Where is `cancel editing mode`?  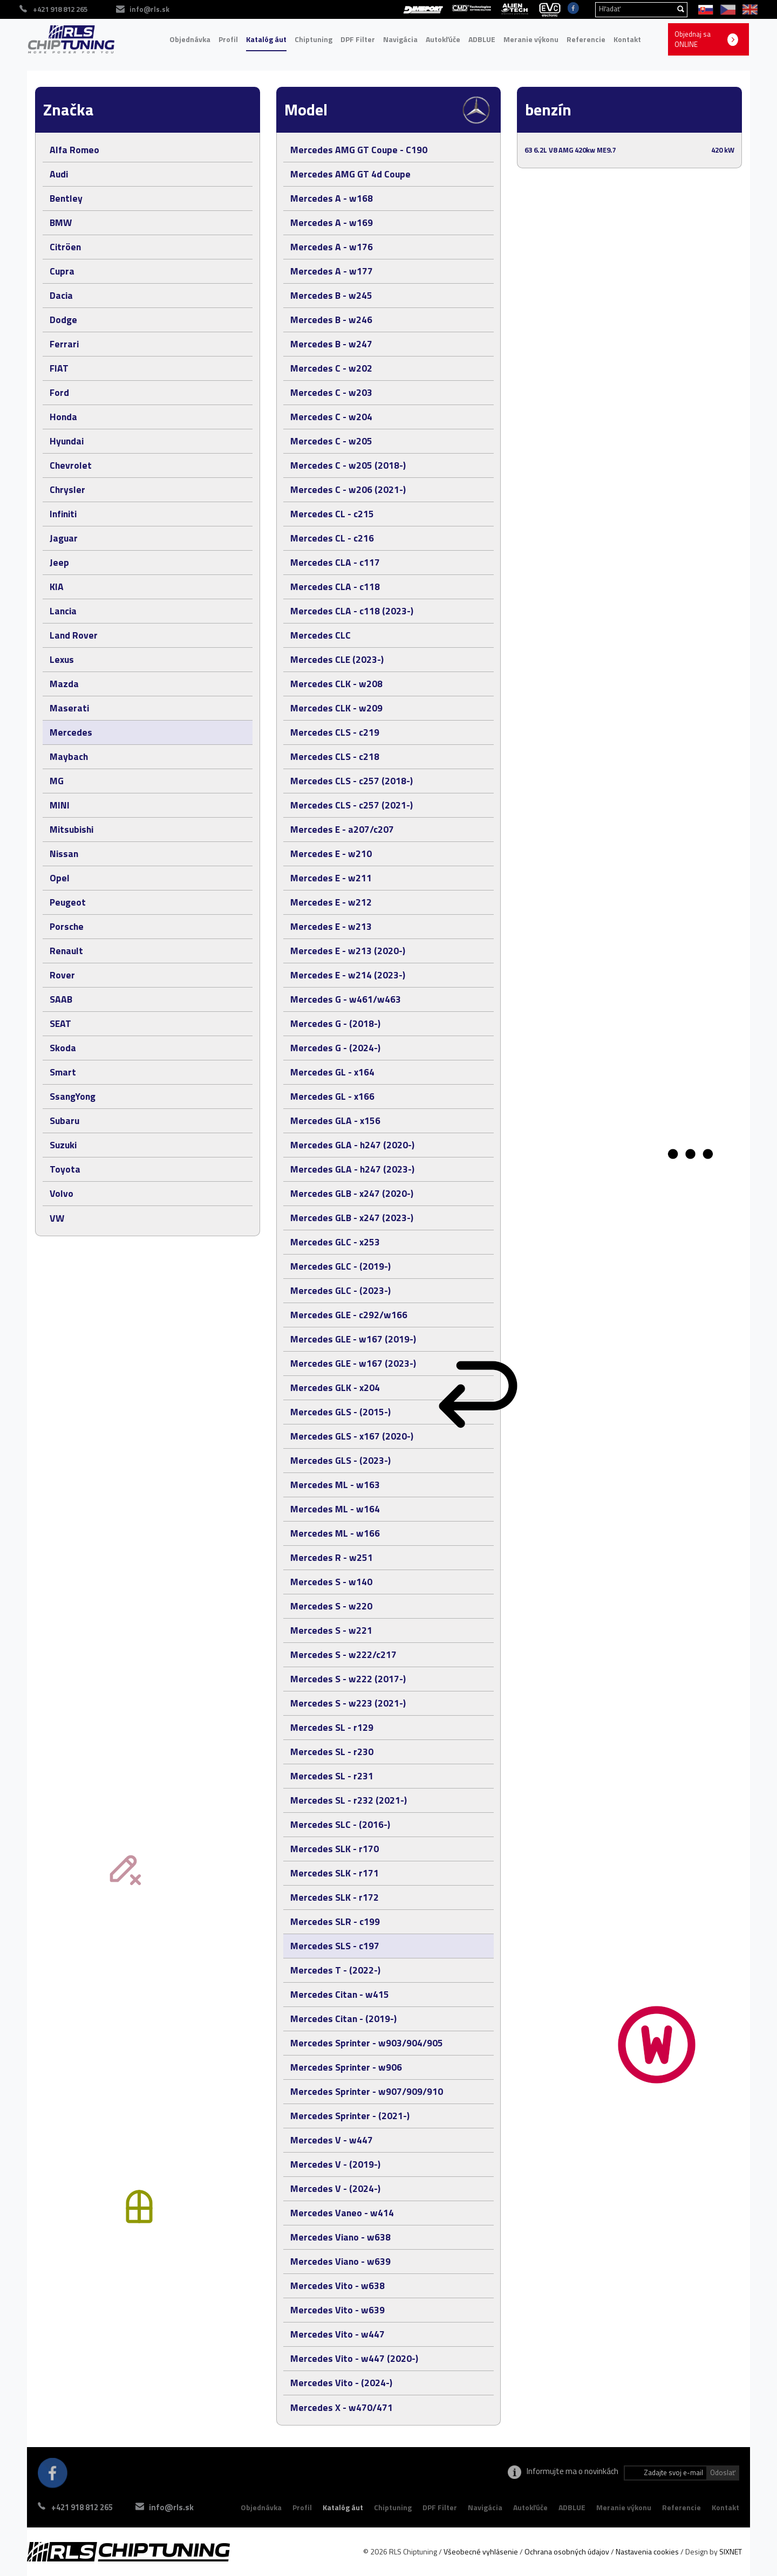
cancel editing mode is located at coordinates (124, 1868).